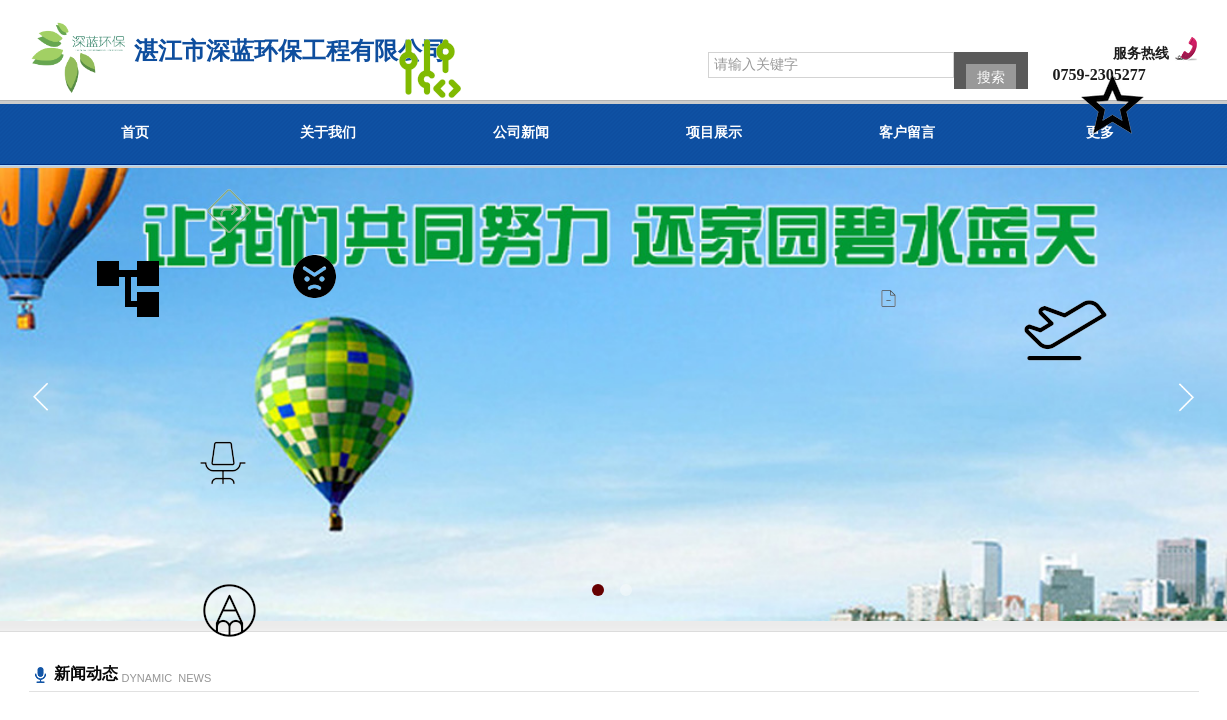 This screenshot has width=1227, height=720. Describe the element at coordinates (223, 463) in the screenshot. I see `access workspace or office settings` at that location.